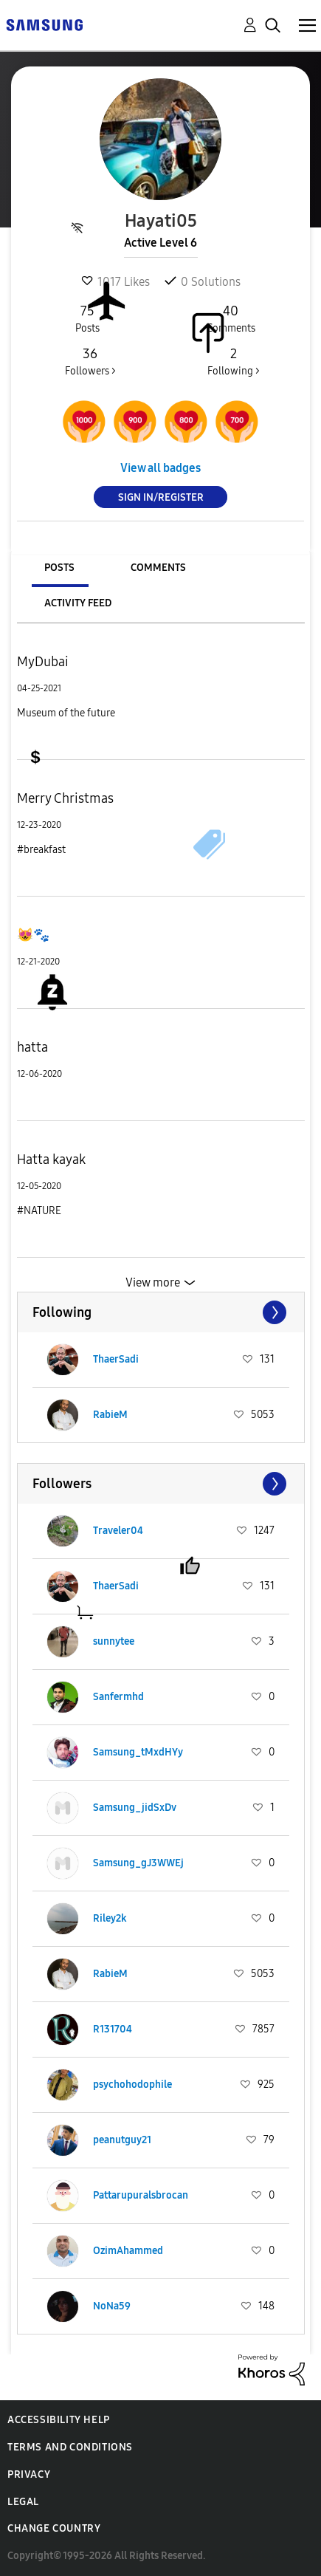 This screenshot has height=2576, width=321. I want to click on upload a file or document, so click(208, 333).